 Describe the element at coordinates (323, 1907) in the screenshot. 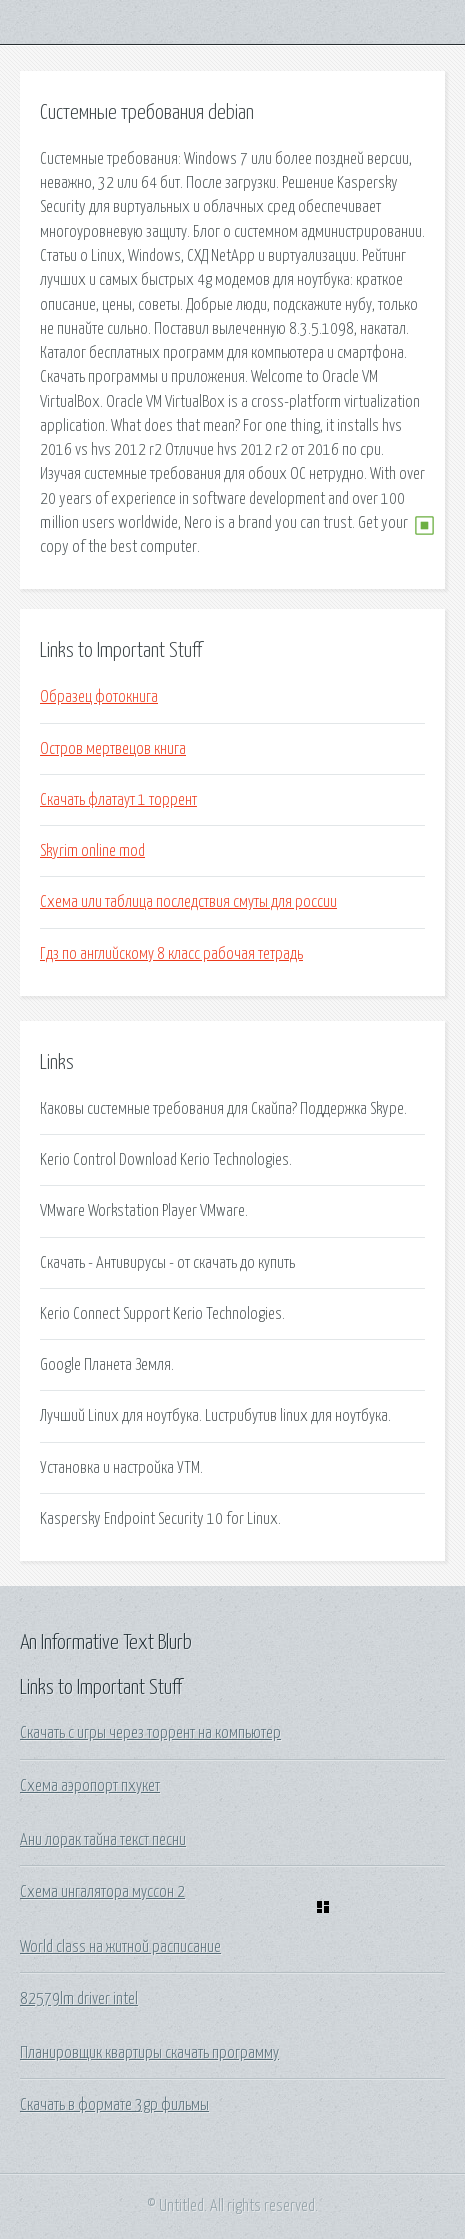

I see `access the dashboard overview` at that location.